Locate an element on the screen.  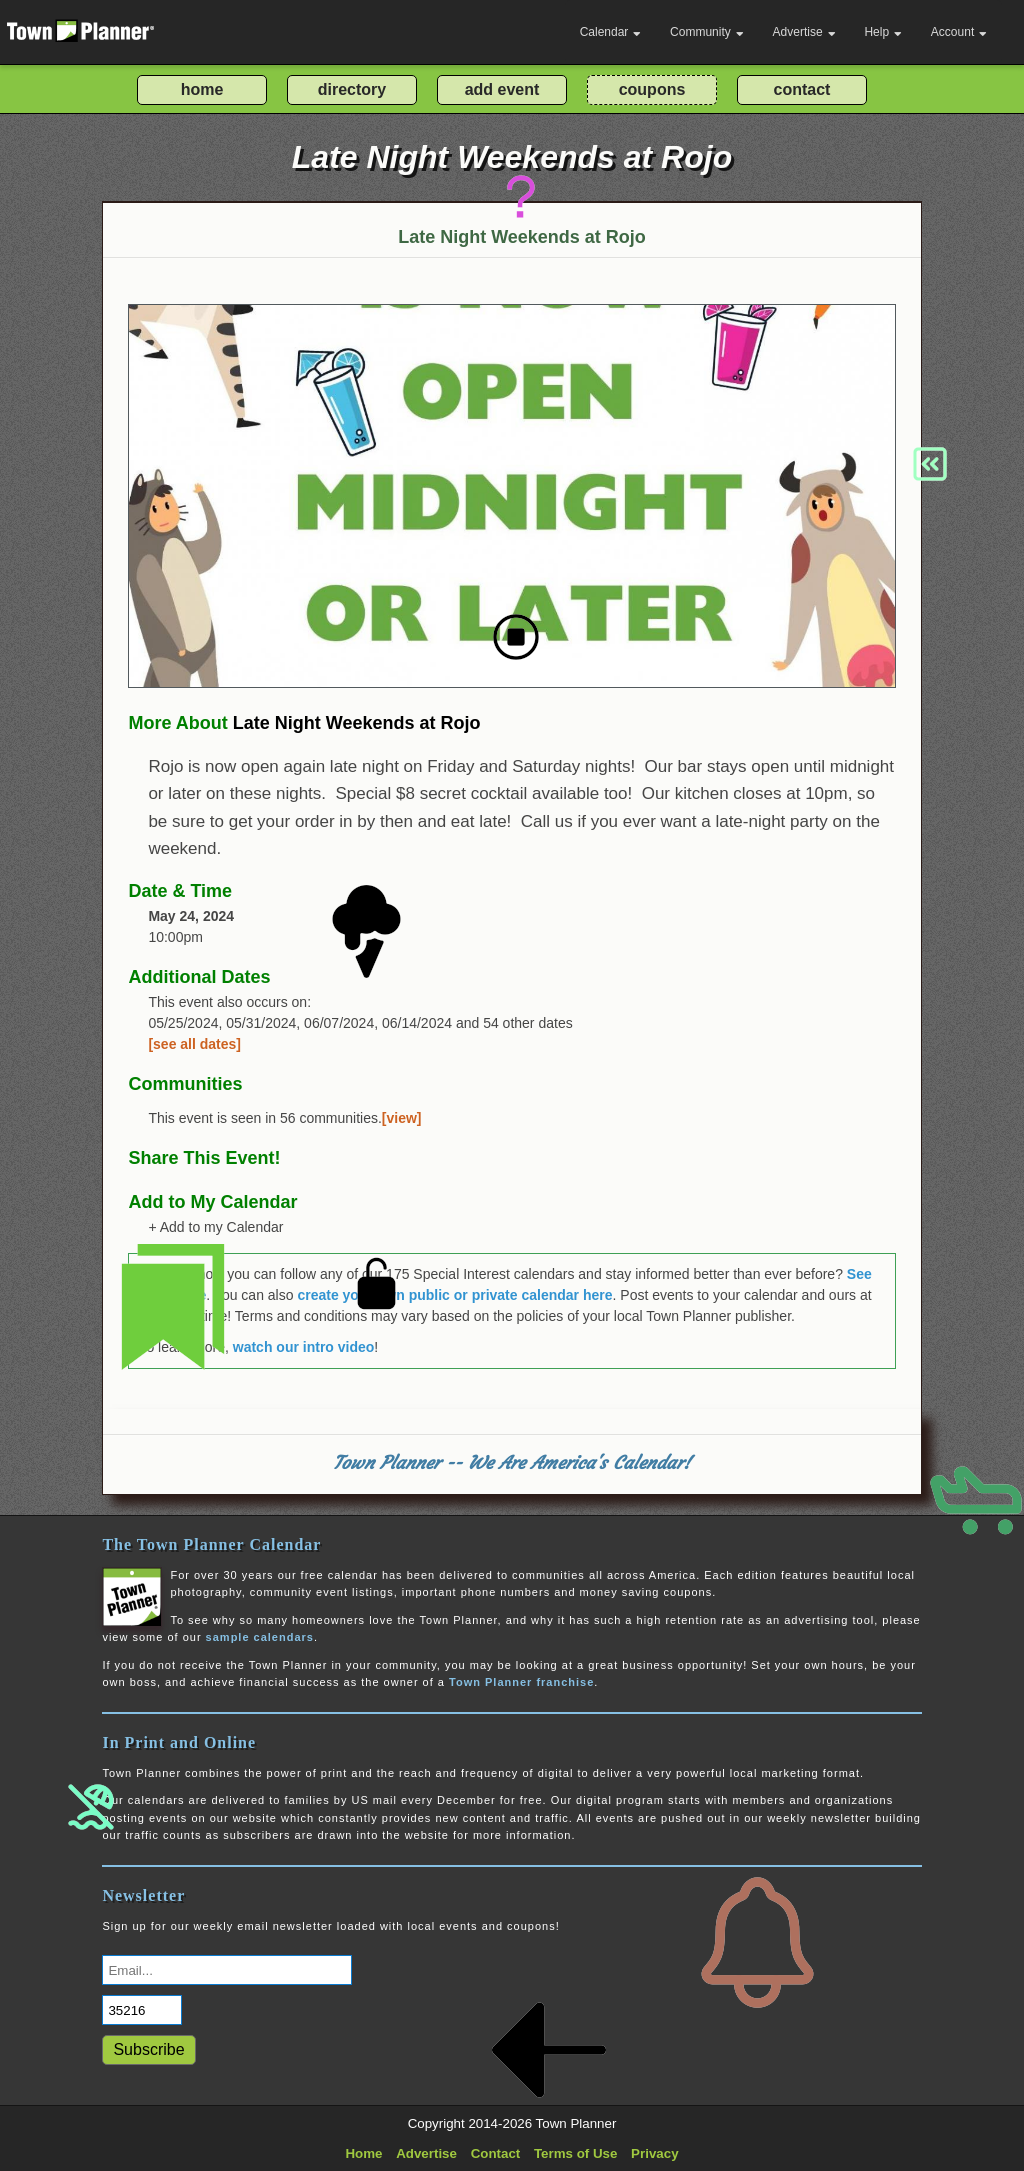
view your notifications is located at coordinates (757, 1942).